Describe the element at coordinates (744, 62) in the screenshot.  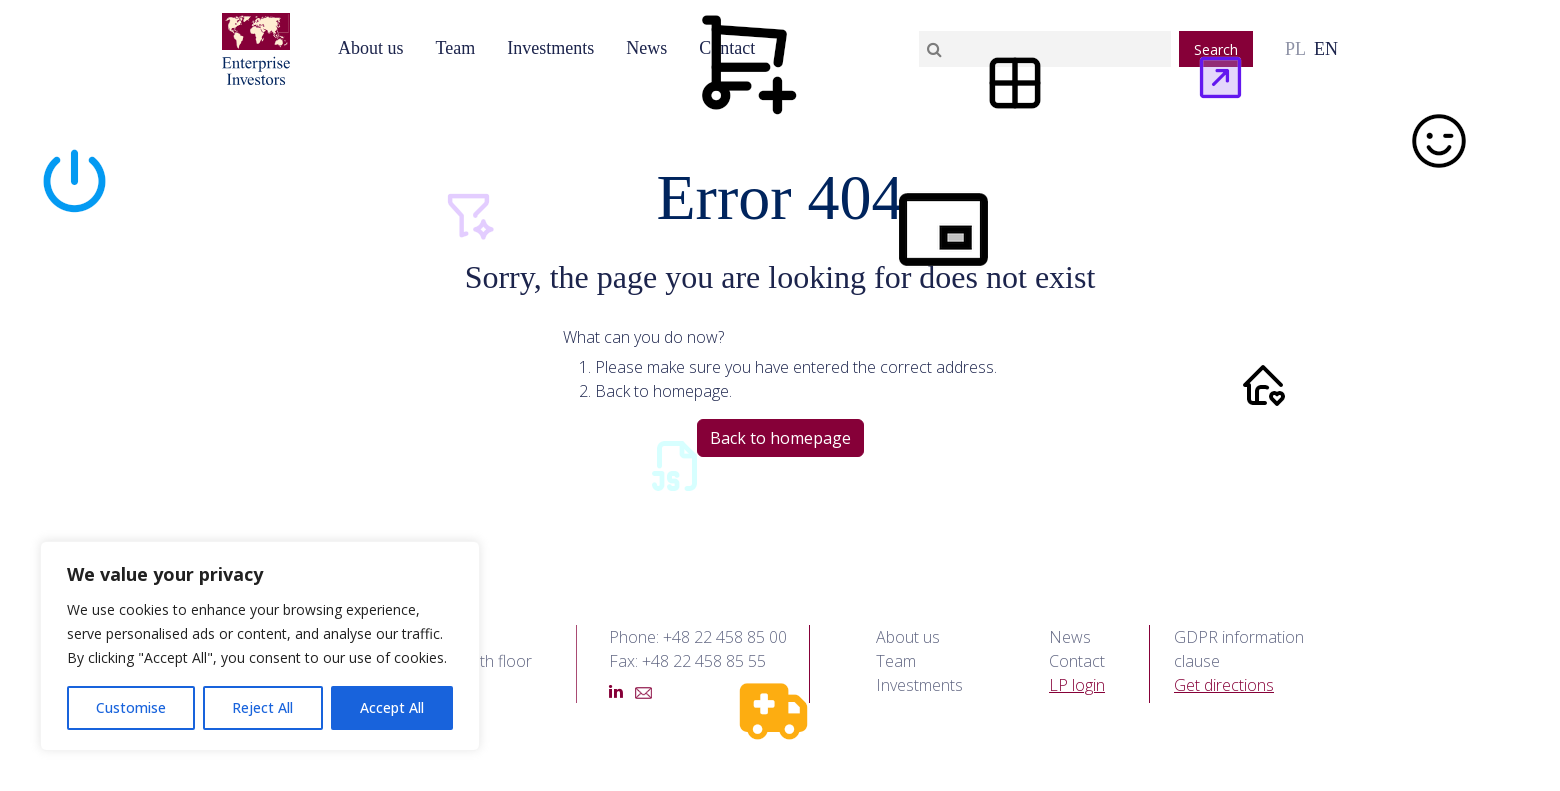
I see `add item to shopping cart` at that location.